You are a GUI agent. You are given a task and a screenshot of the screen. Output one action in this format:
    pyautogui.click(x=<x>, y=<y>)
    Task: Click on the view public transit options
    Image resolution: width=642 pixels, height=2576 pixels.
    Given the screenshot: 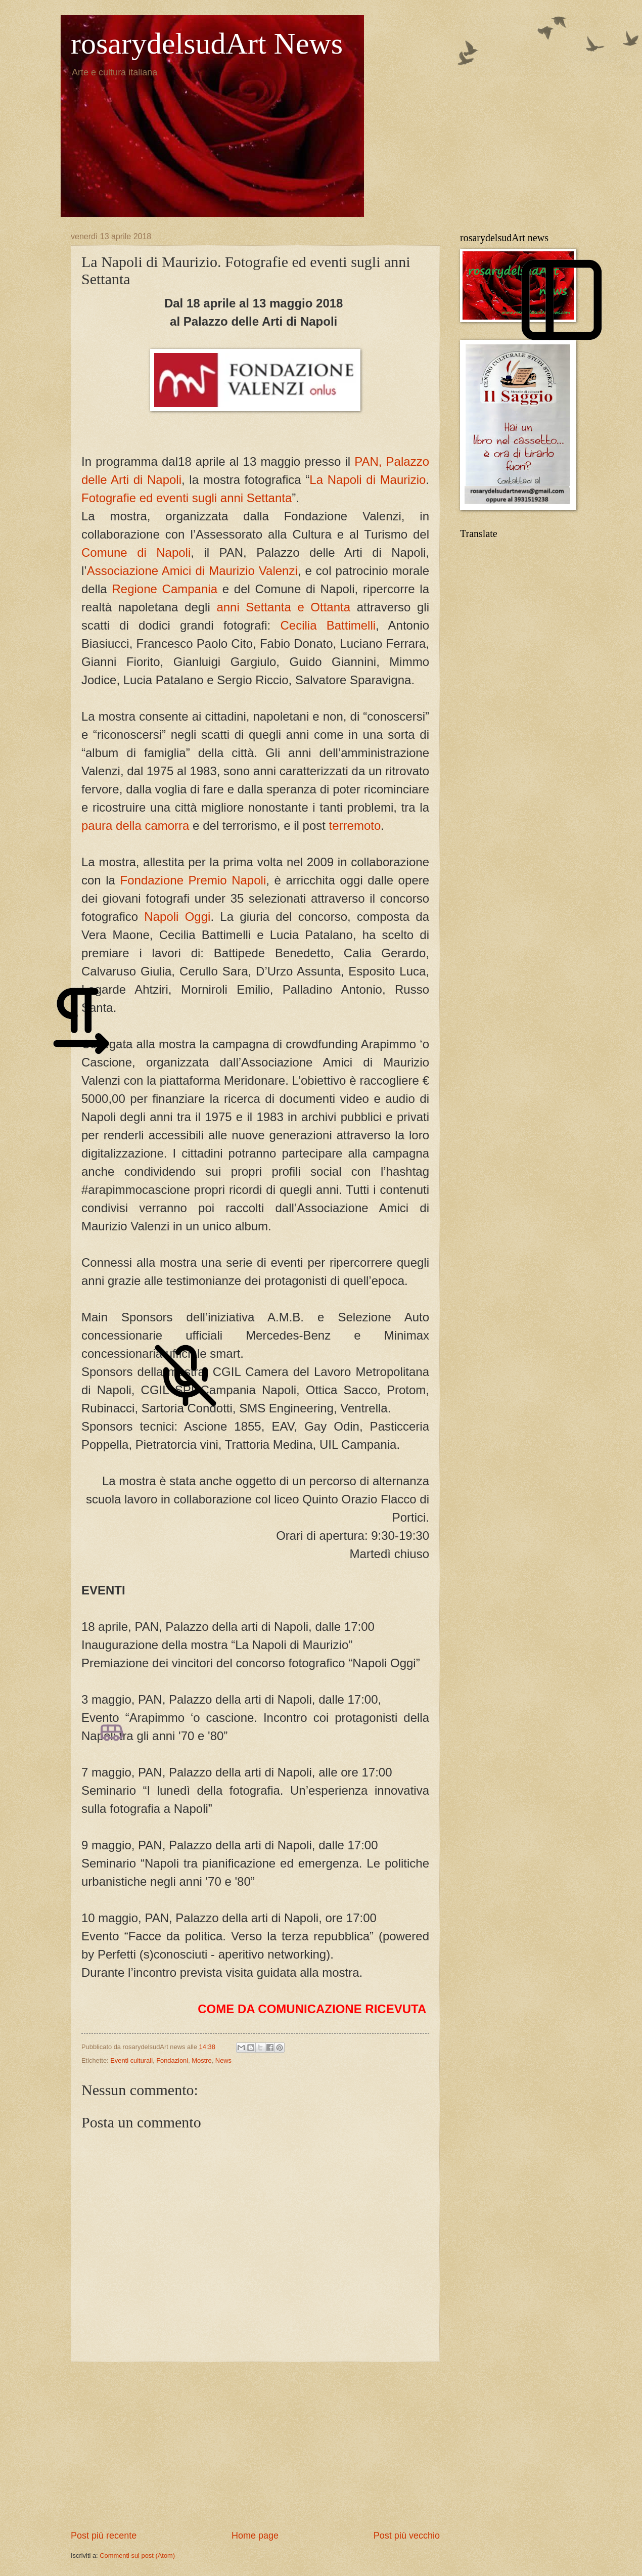 What is the action you would take?
    pyautogui.click(x=112, y=1731)
    